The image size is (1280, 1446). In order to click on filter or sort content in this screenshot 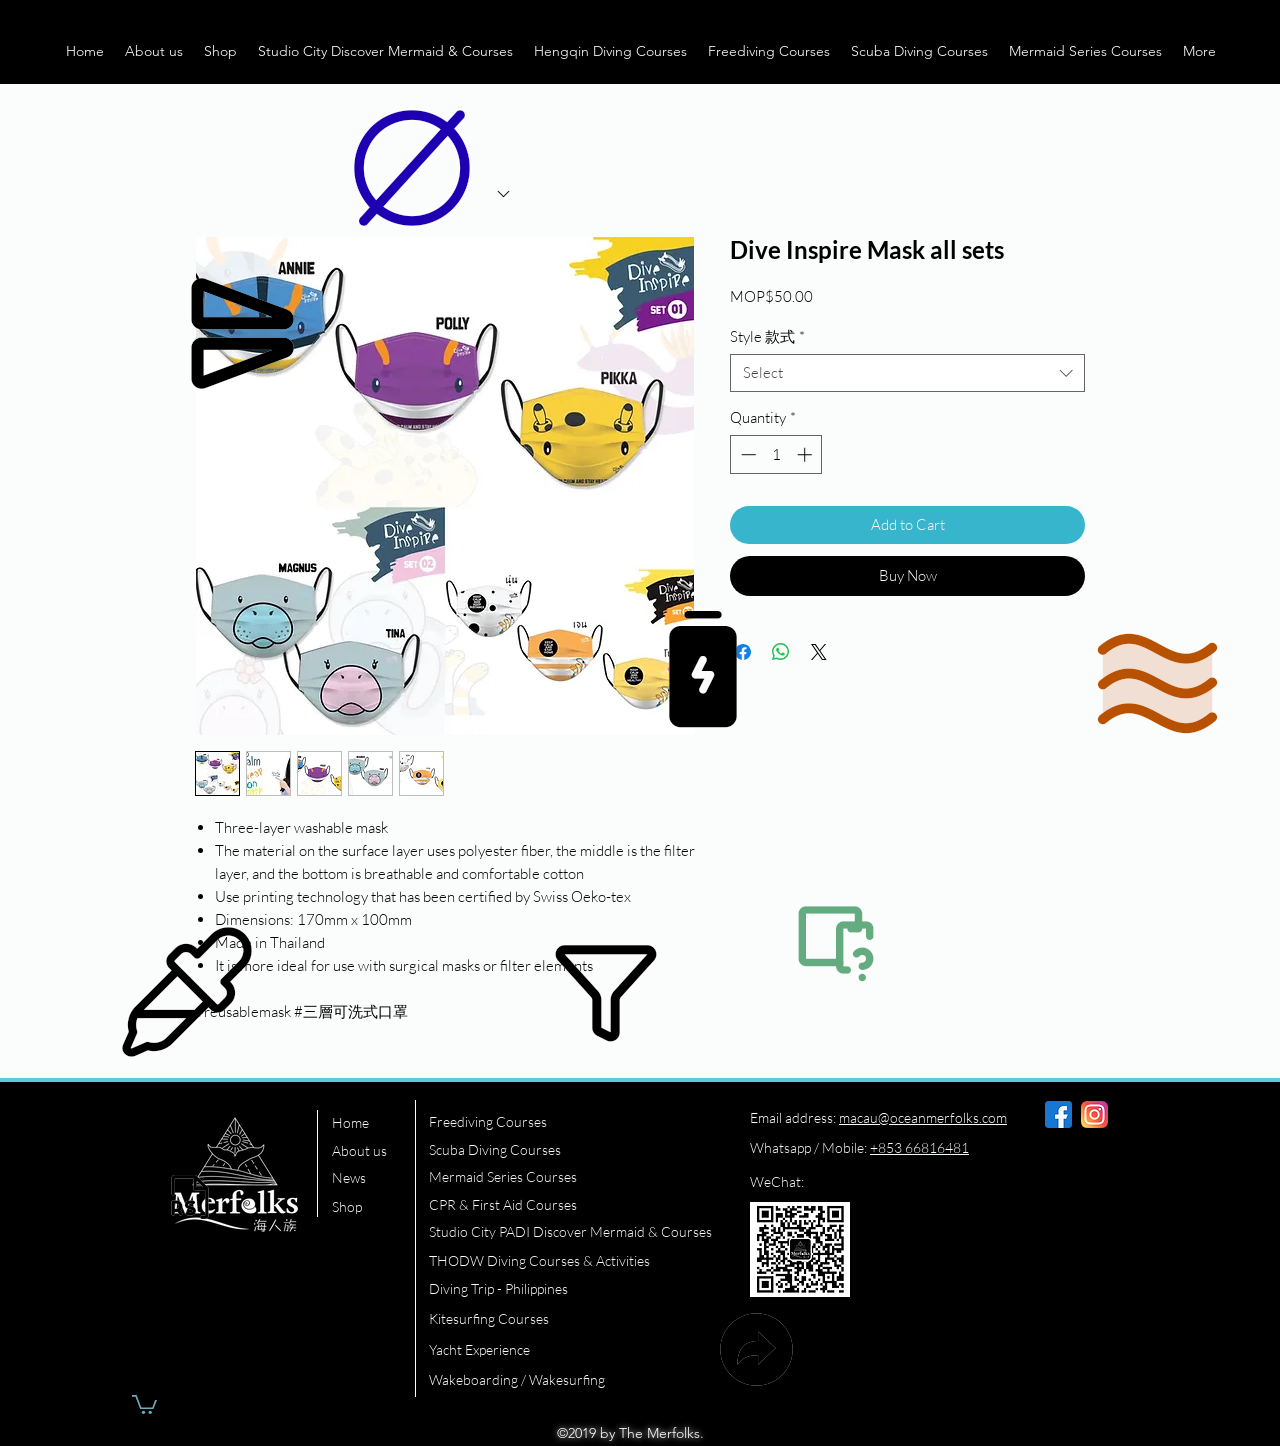, I will do `click(606, 991)`.